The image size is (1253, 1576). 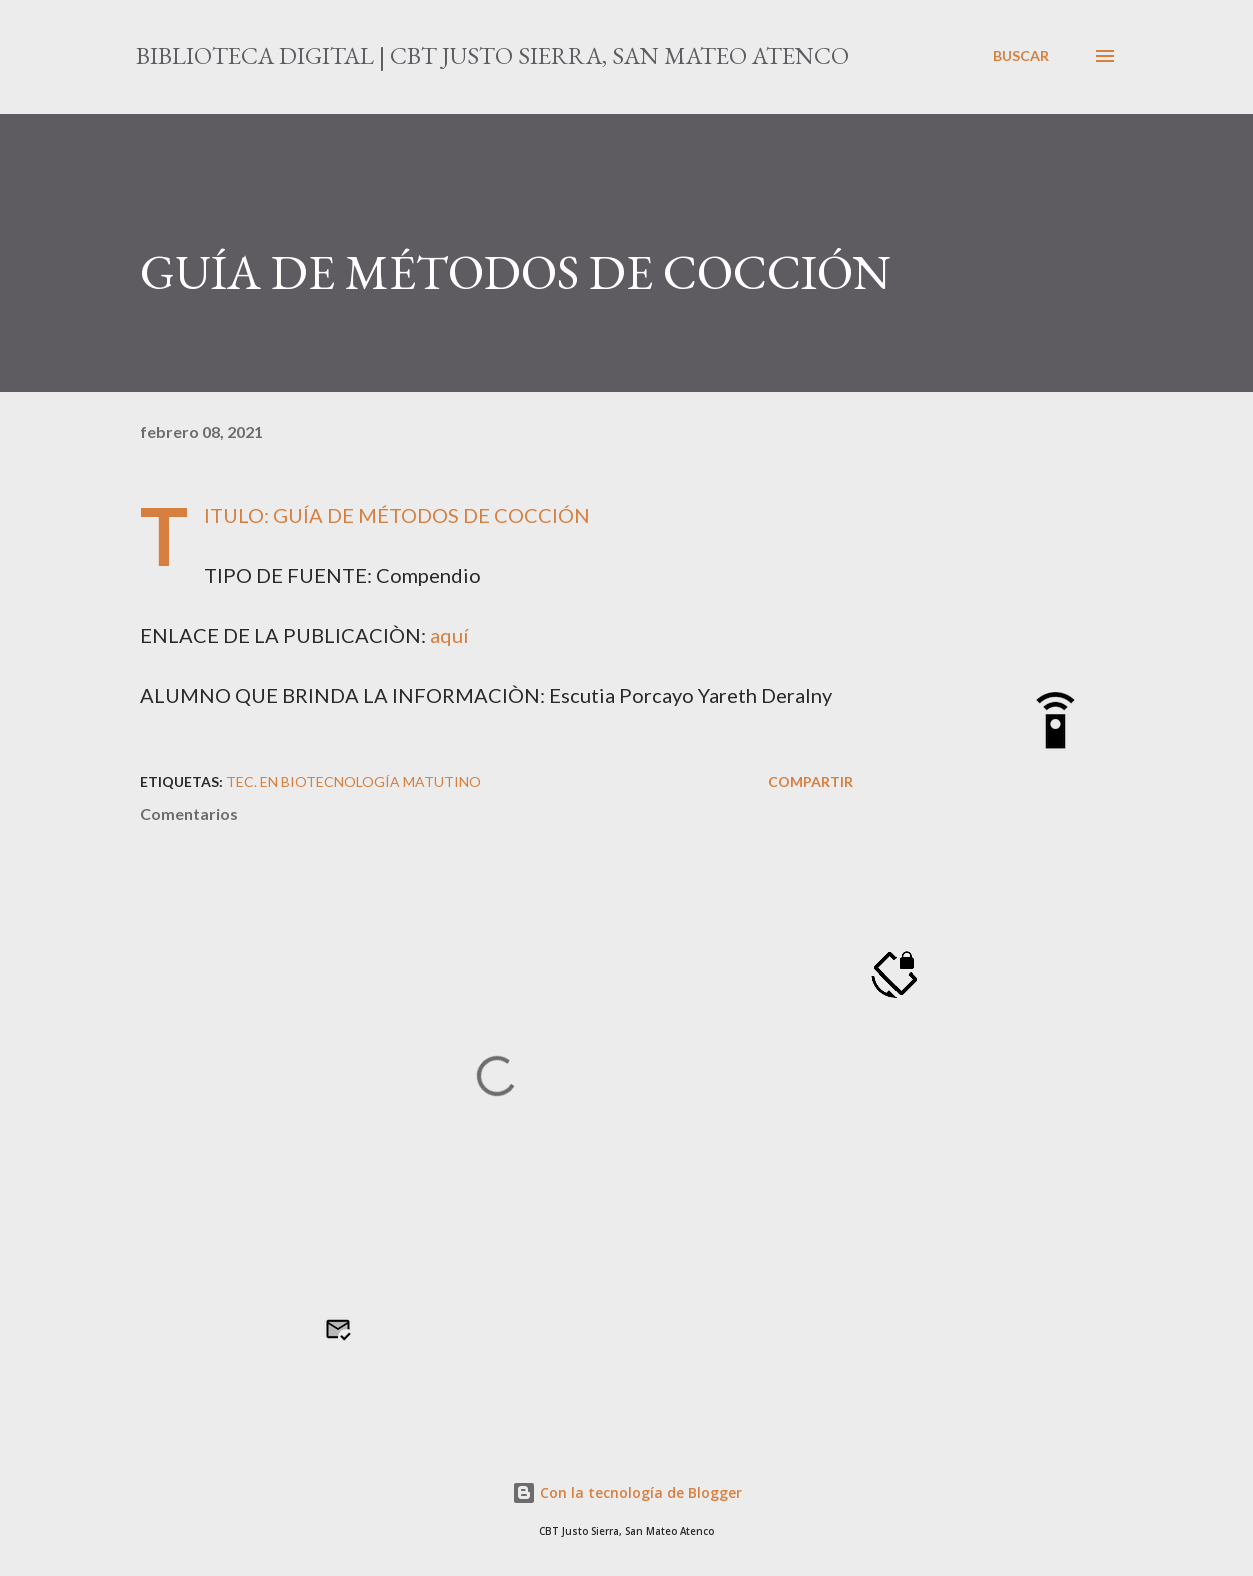 I want to click on mark email as read, so click(x=338, y=1329).